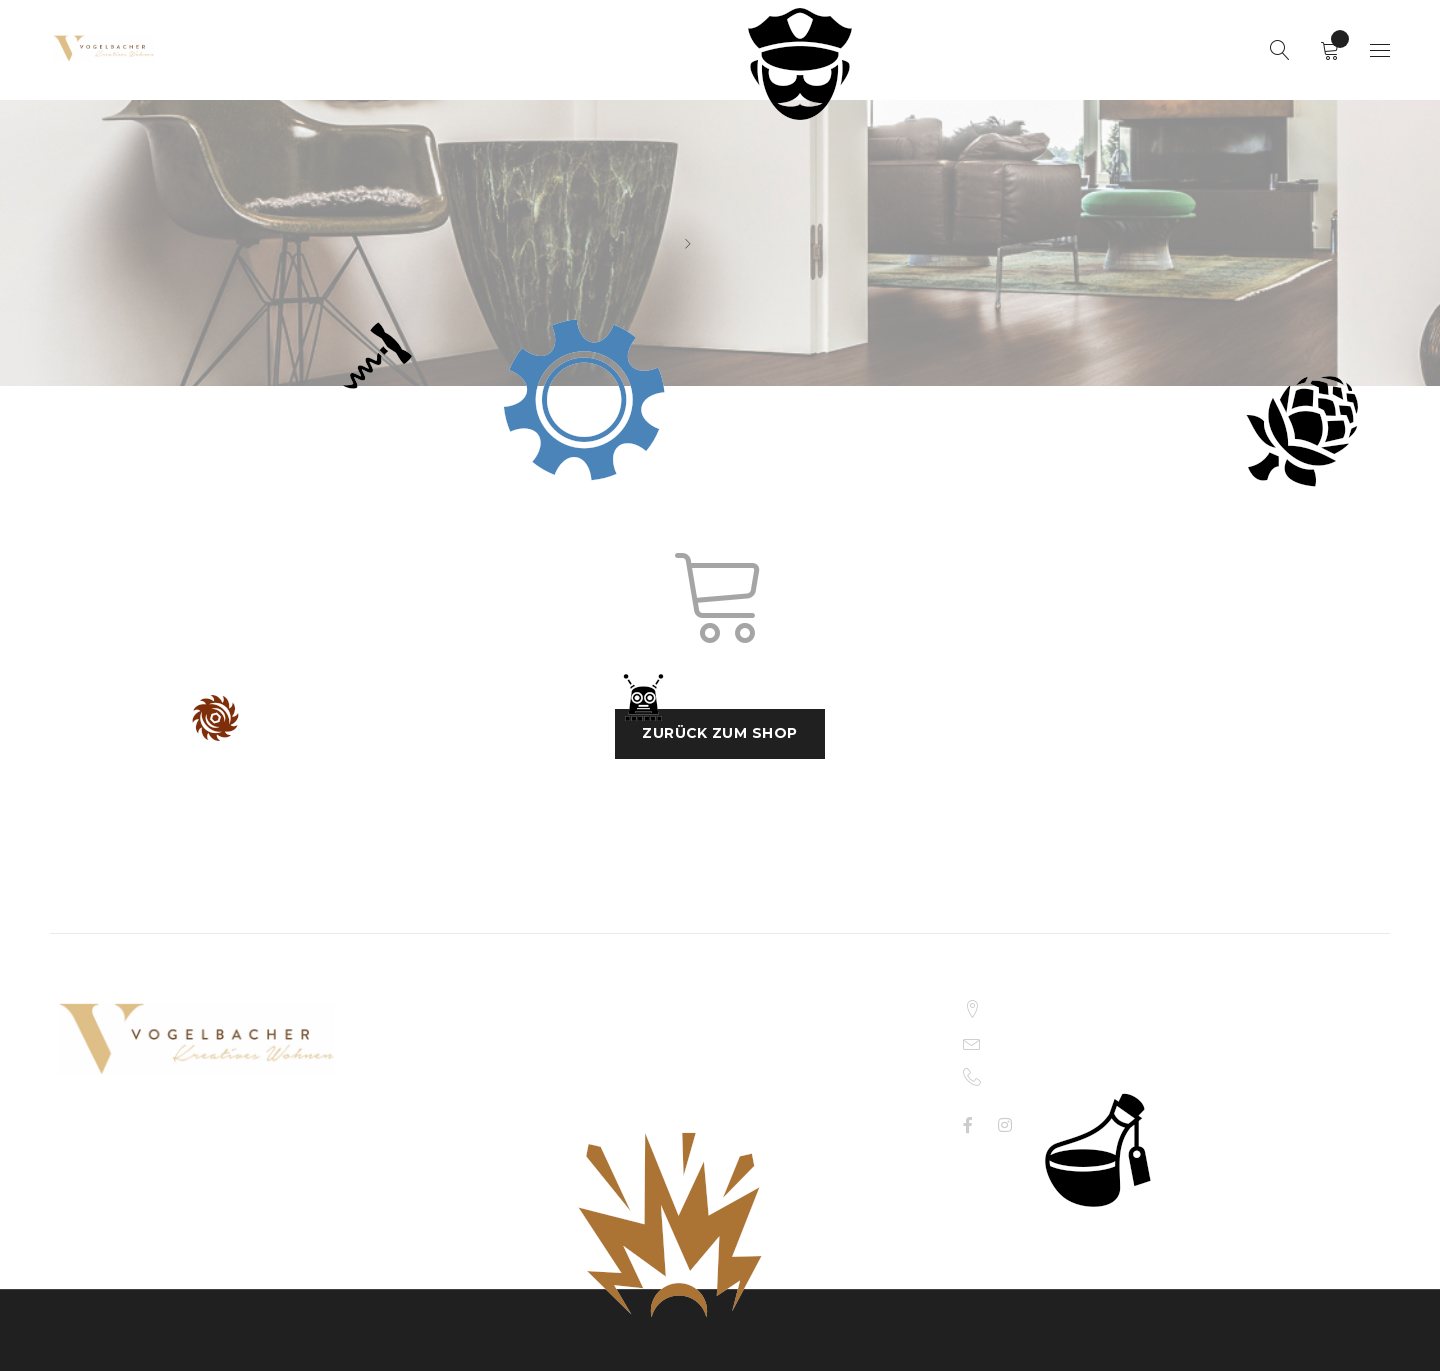 The height and width of the screenshot is (1371, 1440). Describe the element at coordinates (377, 355) in the screenshot. I see `wine or beverage tool in a kitchen app` at that location.